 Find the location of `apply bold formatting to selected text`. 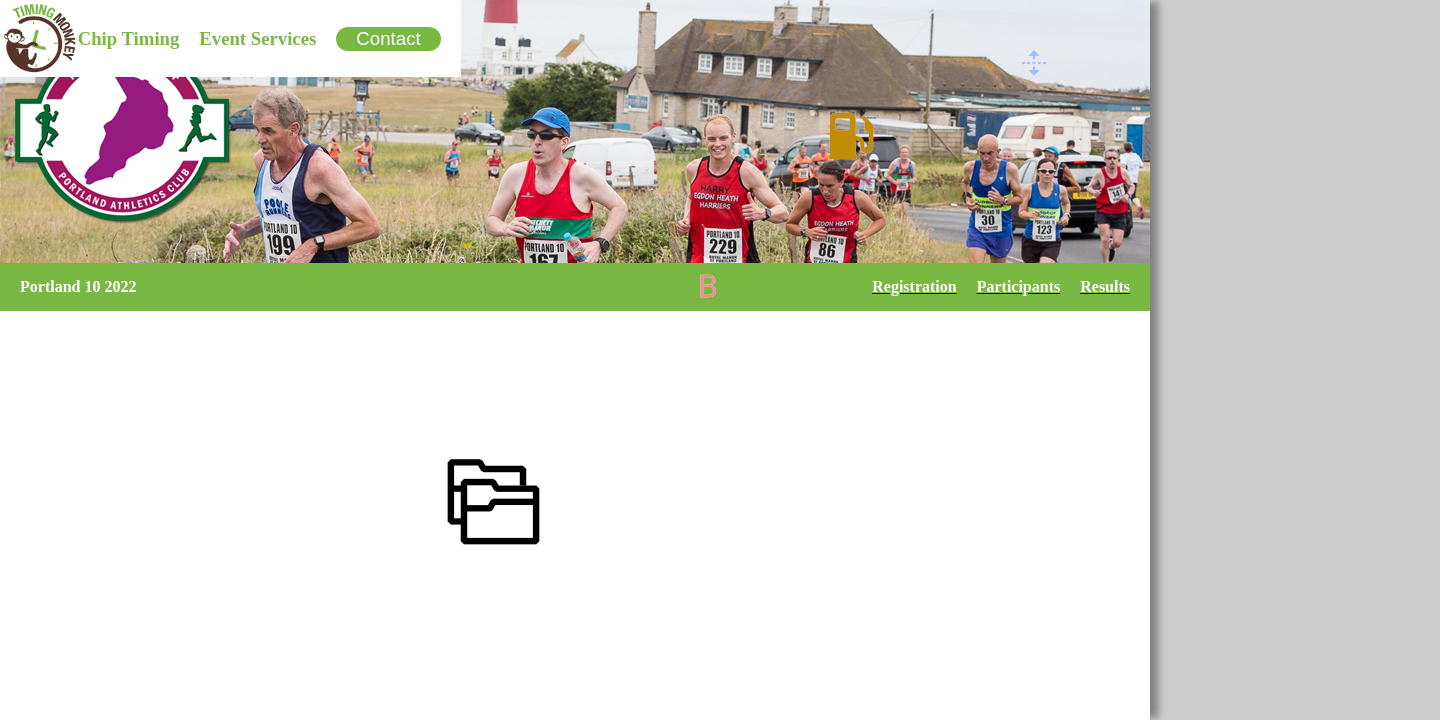

apply bold formatting to selected text is located at coordinates (707, 286).